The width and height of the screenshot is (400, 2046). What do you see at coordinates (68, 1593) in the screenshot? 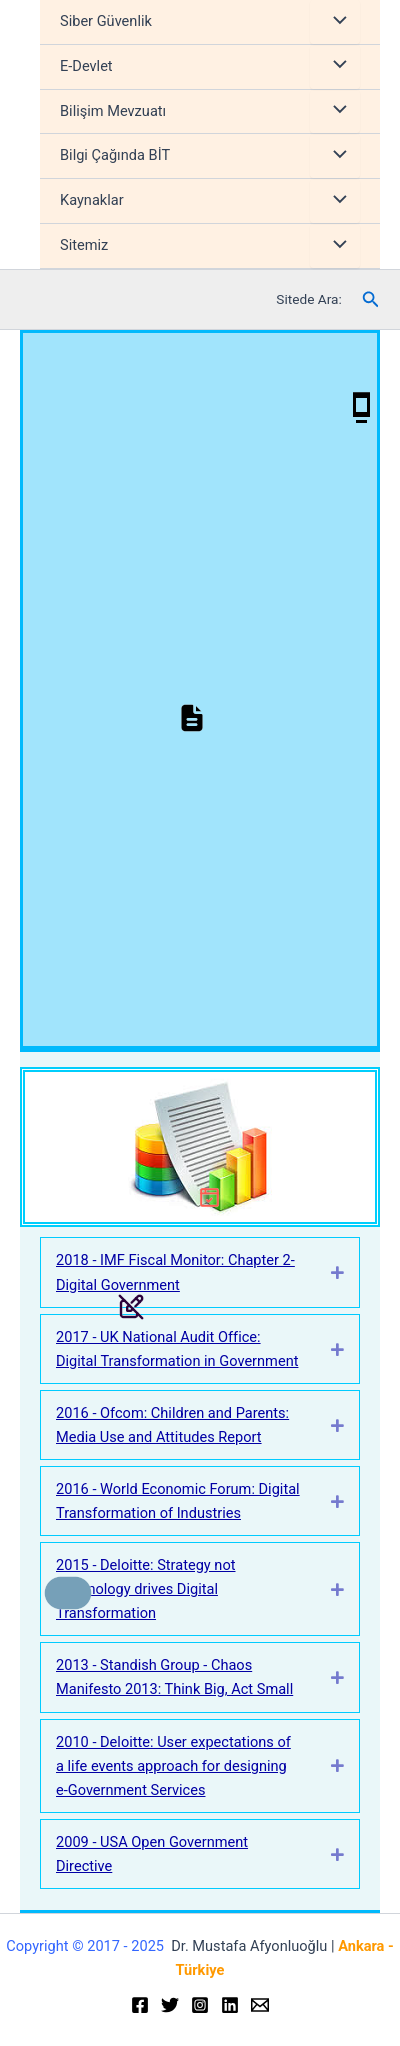
I see `access medication or pharmacy features` at bounding box center [68, 1593].